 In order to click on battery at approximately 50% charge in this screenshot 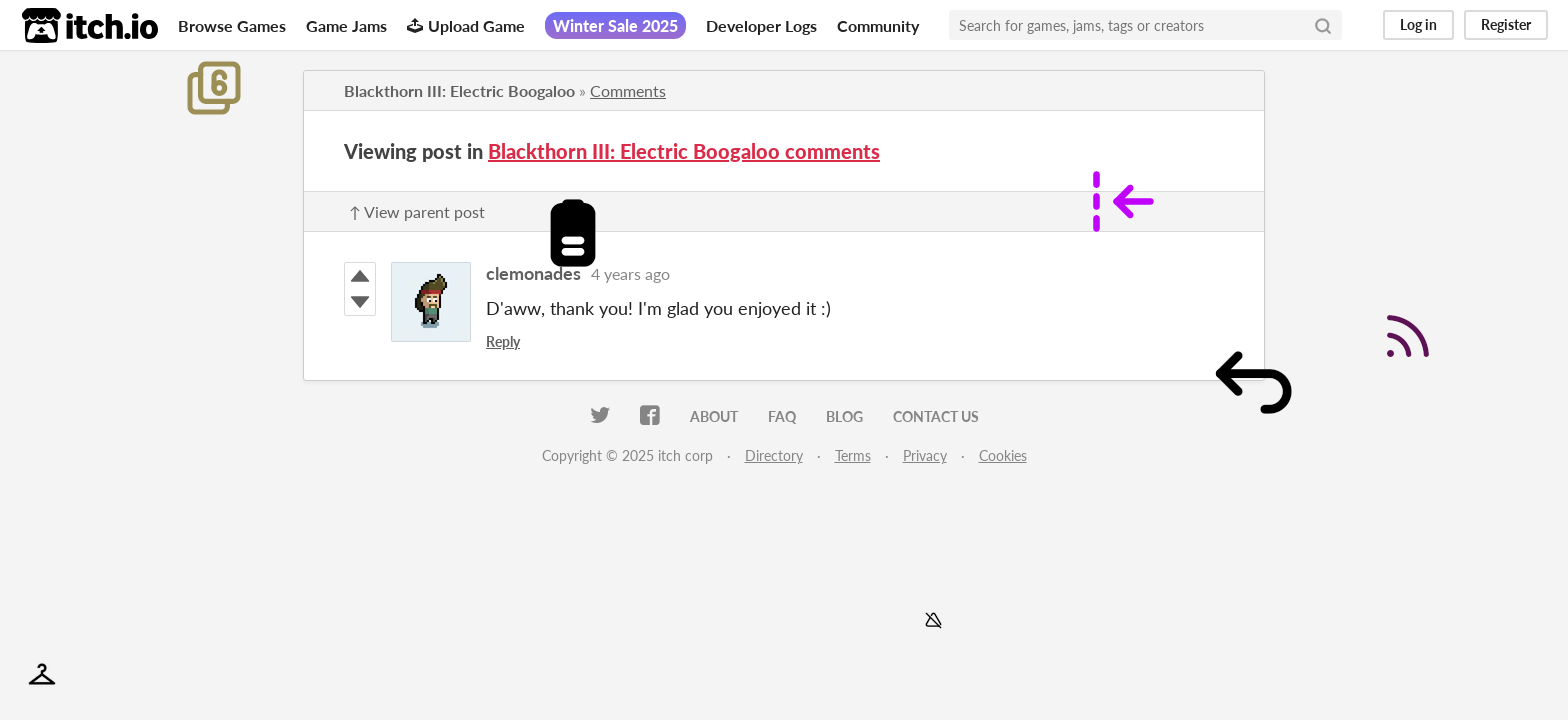, I will do `click(573, 233)`.